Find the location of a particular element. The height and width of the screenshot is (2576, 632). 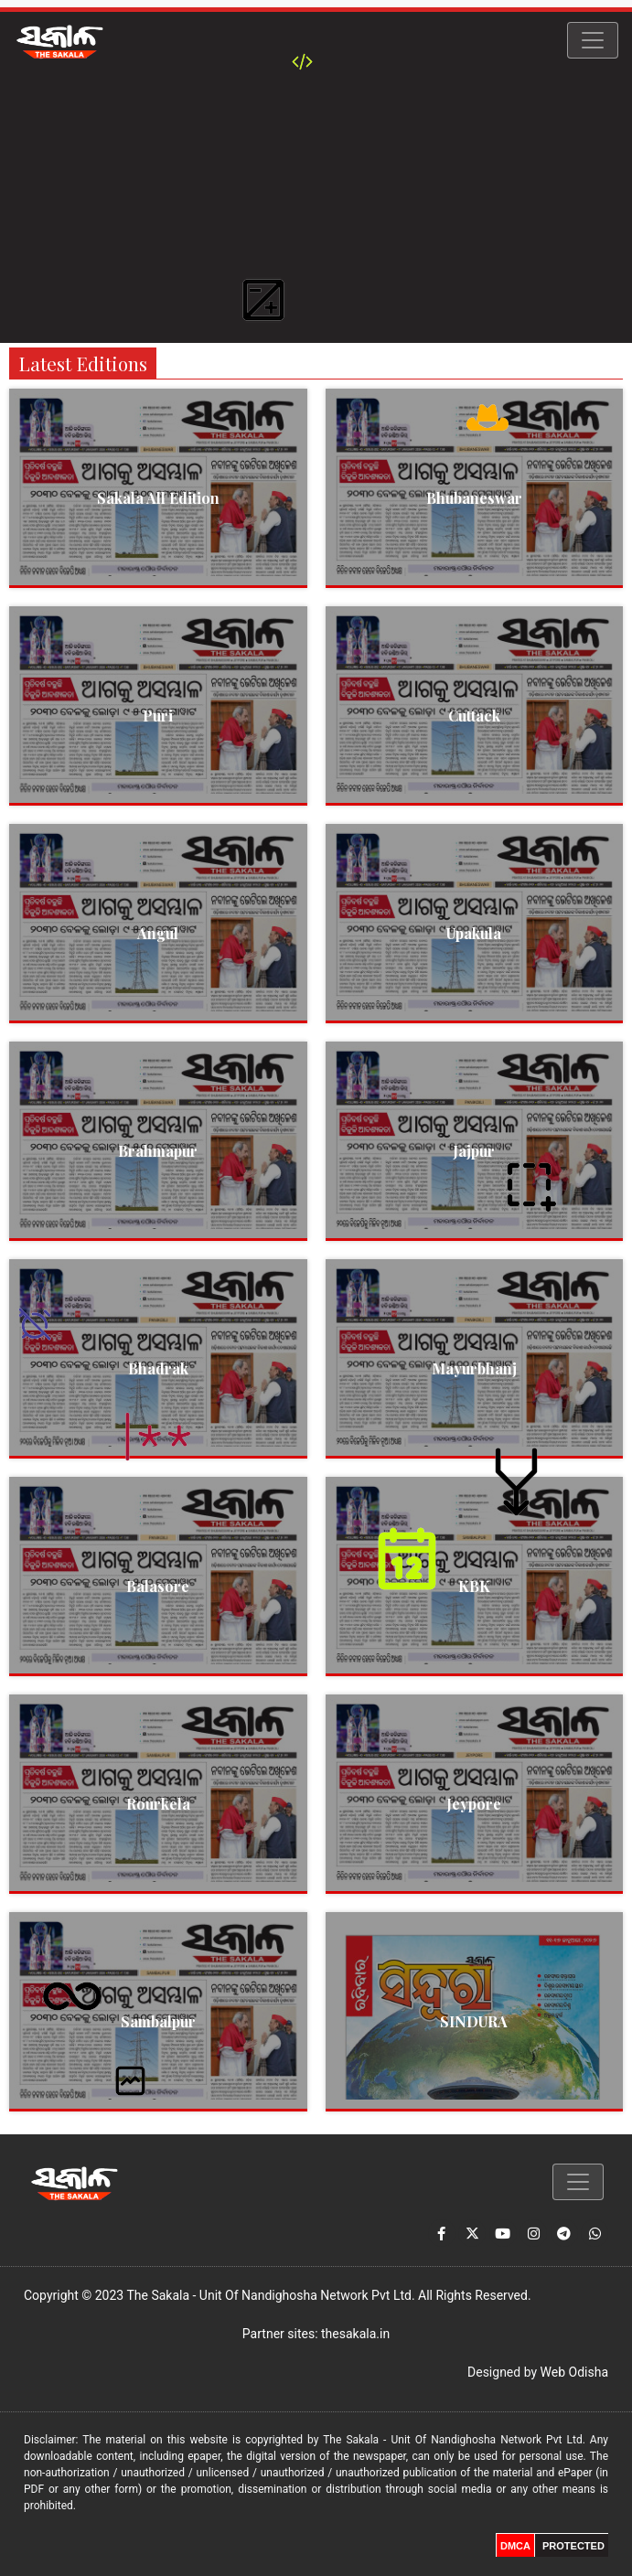

enter or view password field is located at coordinates (155, 1437).